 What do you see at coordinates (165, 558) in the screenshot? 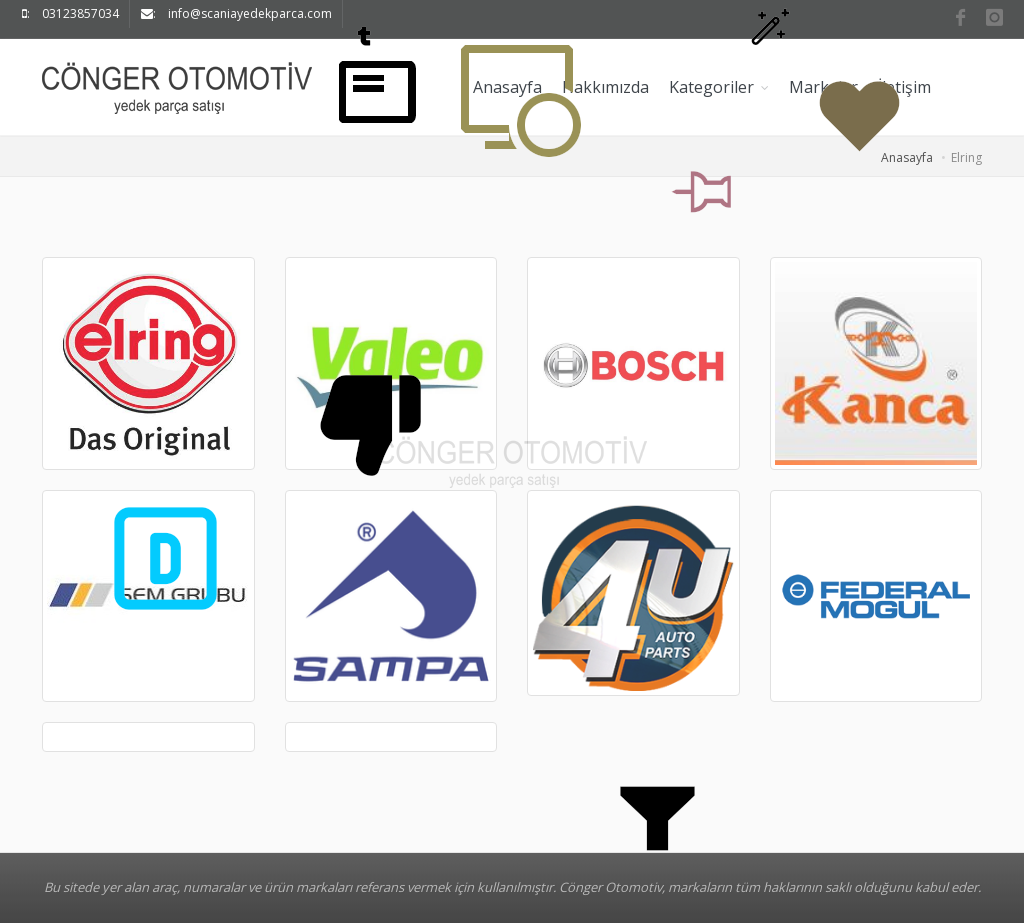
I see `indicates a "D" grade or rating` at bounding box center [165, 558].